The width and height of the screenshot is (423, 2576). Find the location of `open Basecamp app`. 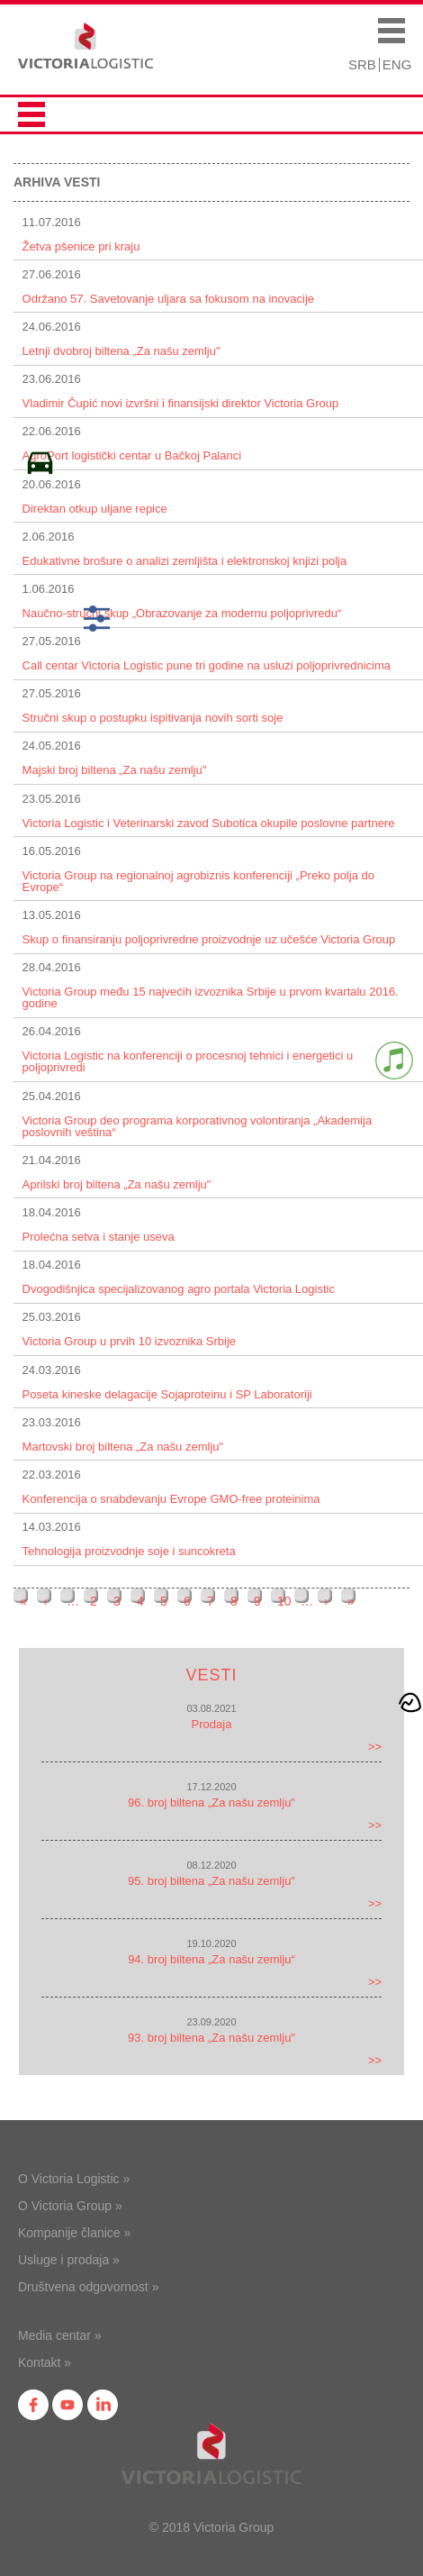

open Basecamp app is located at coordinates (410, 1702).